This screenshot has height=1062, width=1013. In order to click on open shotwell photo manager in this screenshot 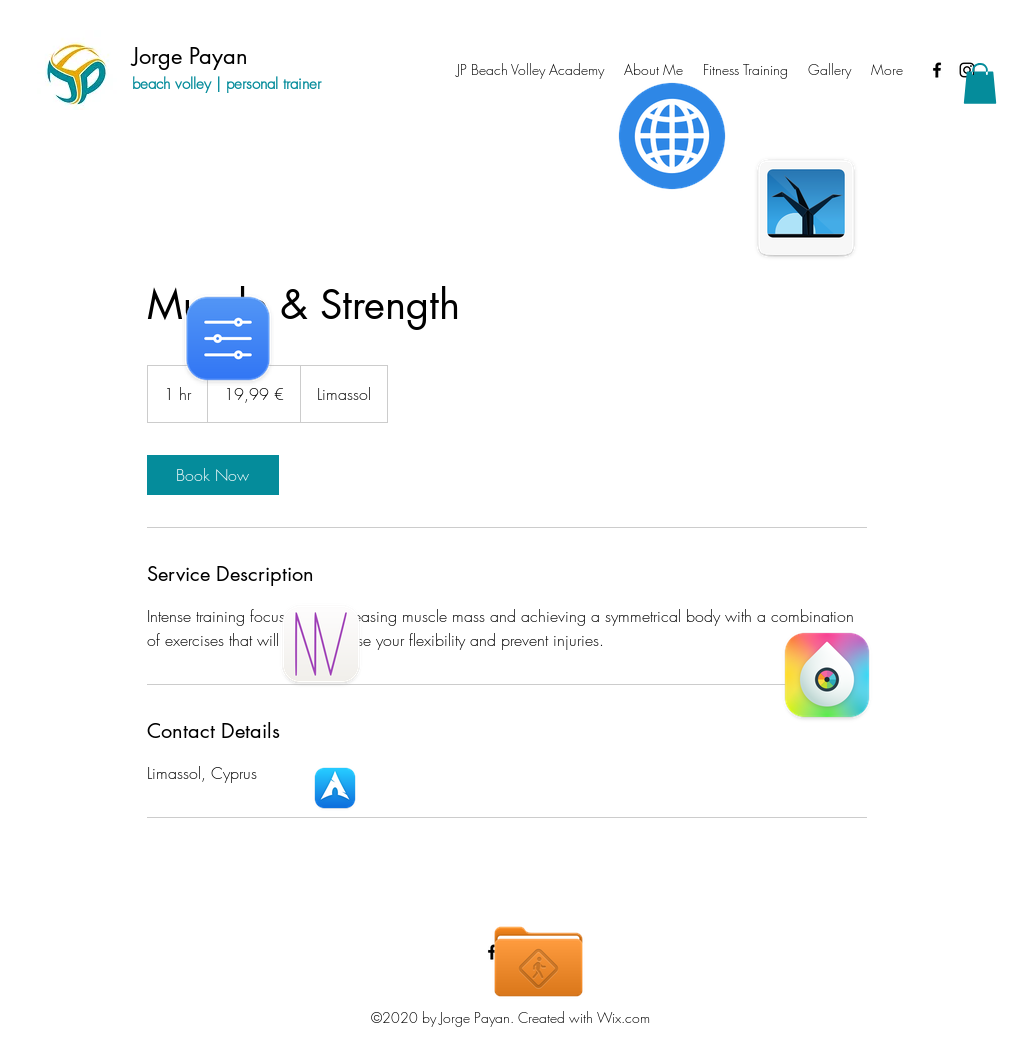, I will do `click(806, 208)`.